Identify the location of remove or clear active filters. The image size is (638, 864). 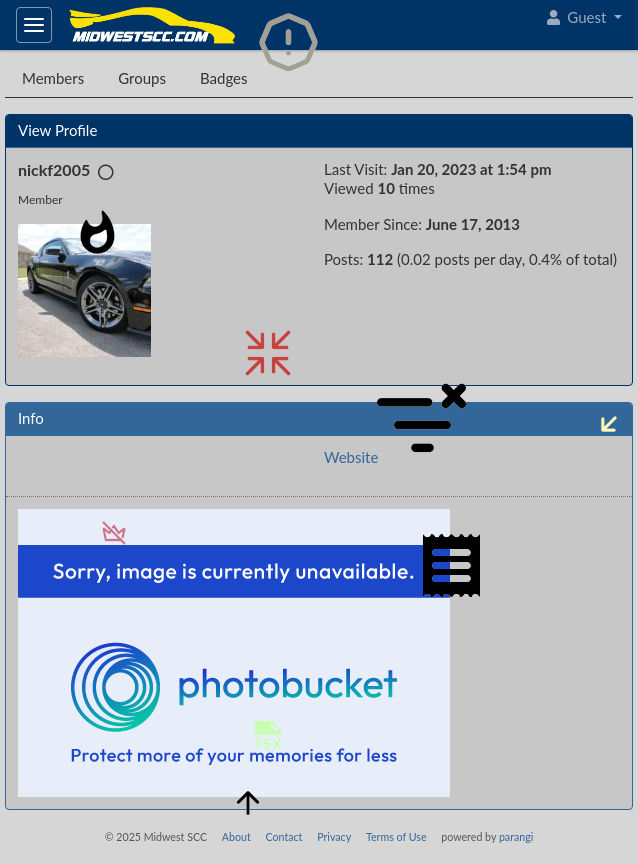
(422, 426).